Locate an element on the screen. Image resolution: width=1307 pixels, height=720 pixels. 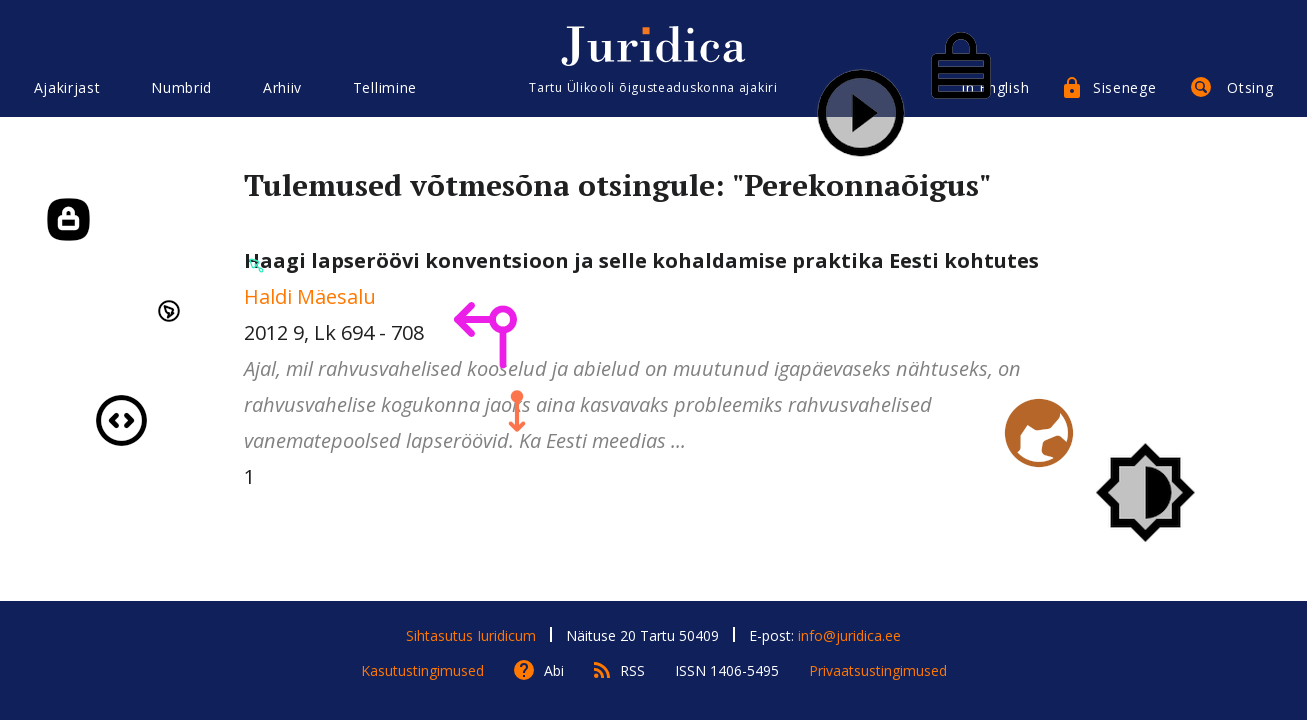
access code editor or developer tools is located at coordinates (121, 420).